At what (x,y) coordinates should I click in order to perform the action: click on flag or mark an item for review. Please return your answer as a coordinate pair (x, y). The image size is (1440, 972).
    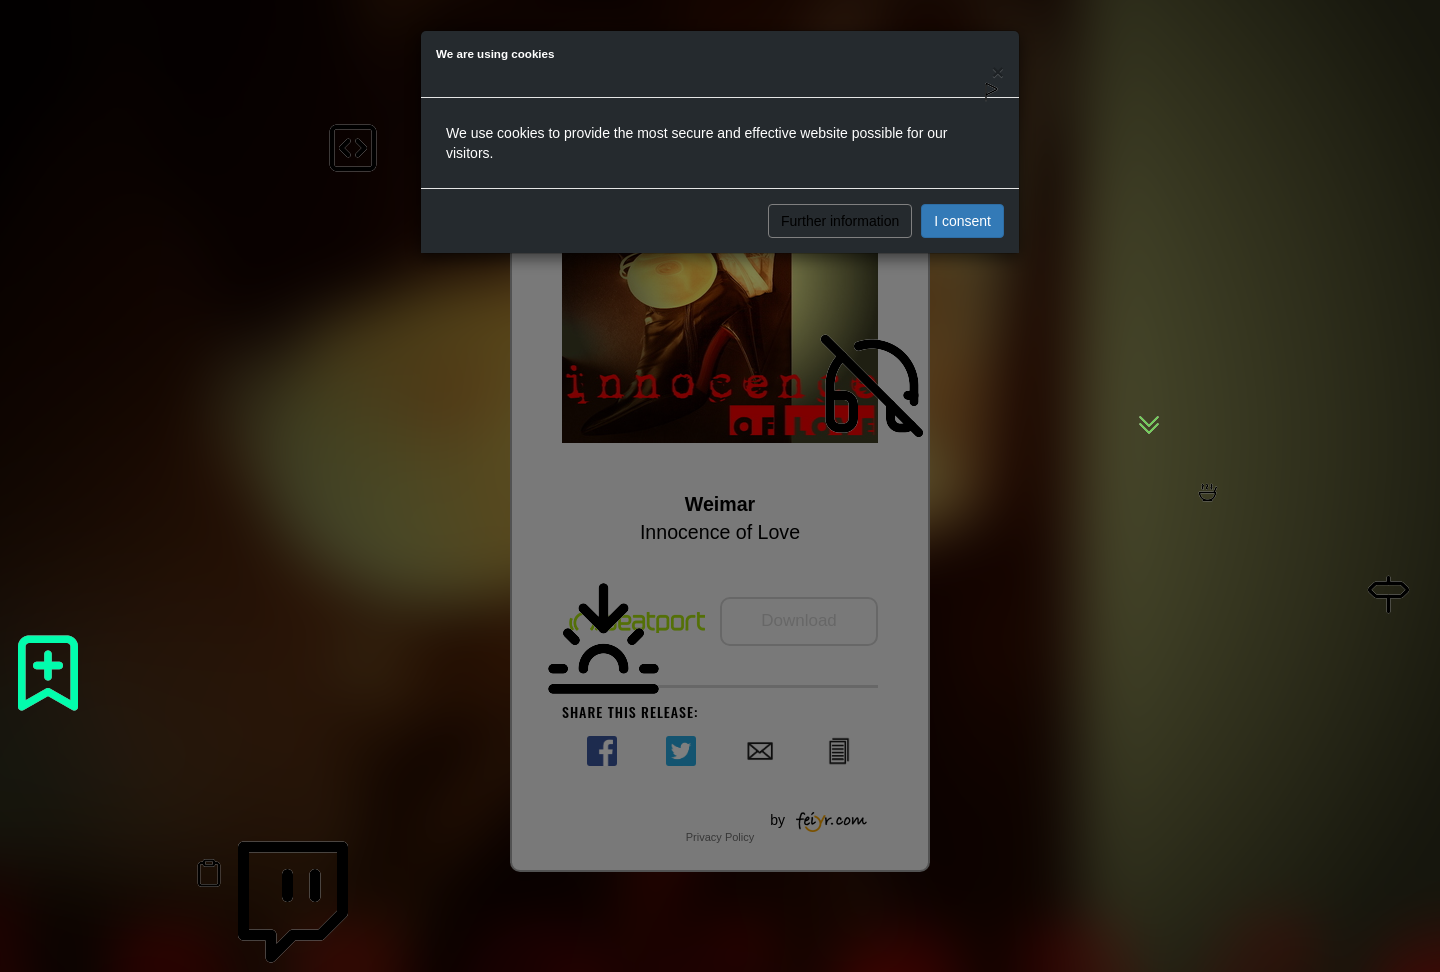
    Looking at the image, I should click on (991, 92).